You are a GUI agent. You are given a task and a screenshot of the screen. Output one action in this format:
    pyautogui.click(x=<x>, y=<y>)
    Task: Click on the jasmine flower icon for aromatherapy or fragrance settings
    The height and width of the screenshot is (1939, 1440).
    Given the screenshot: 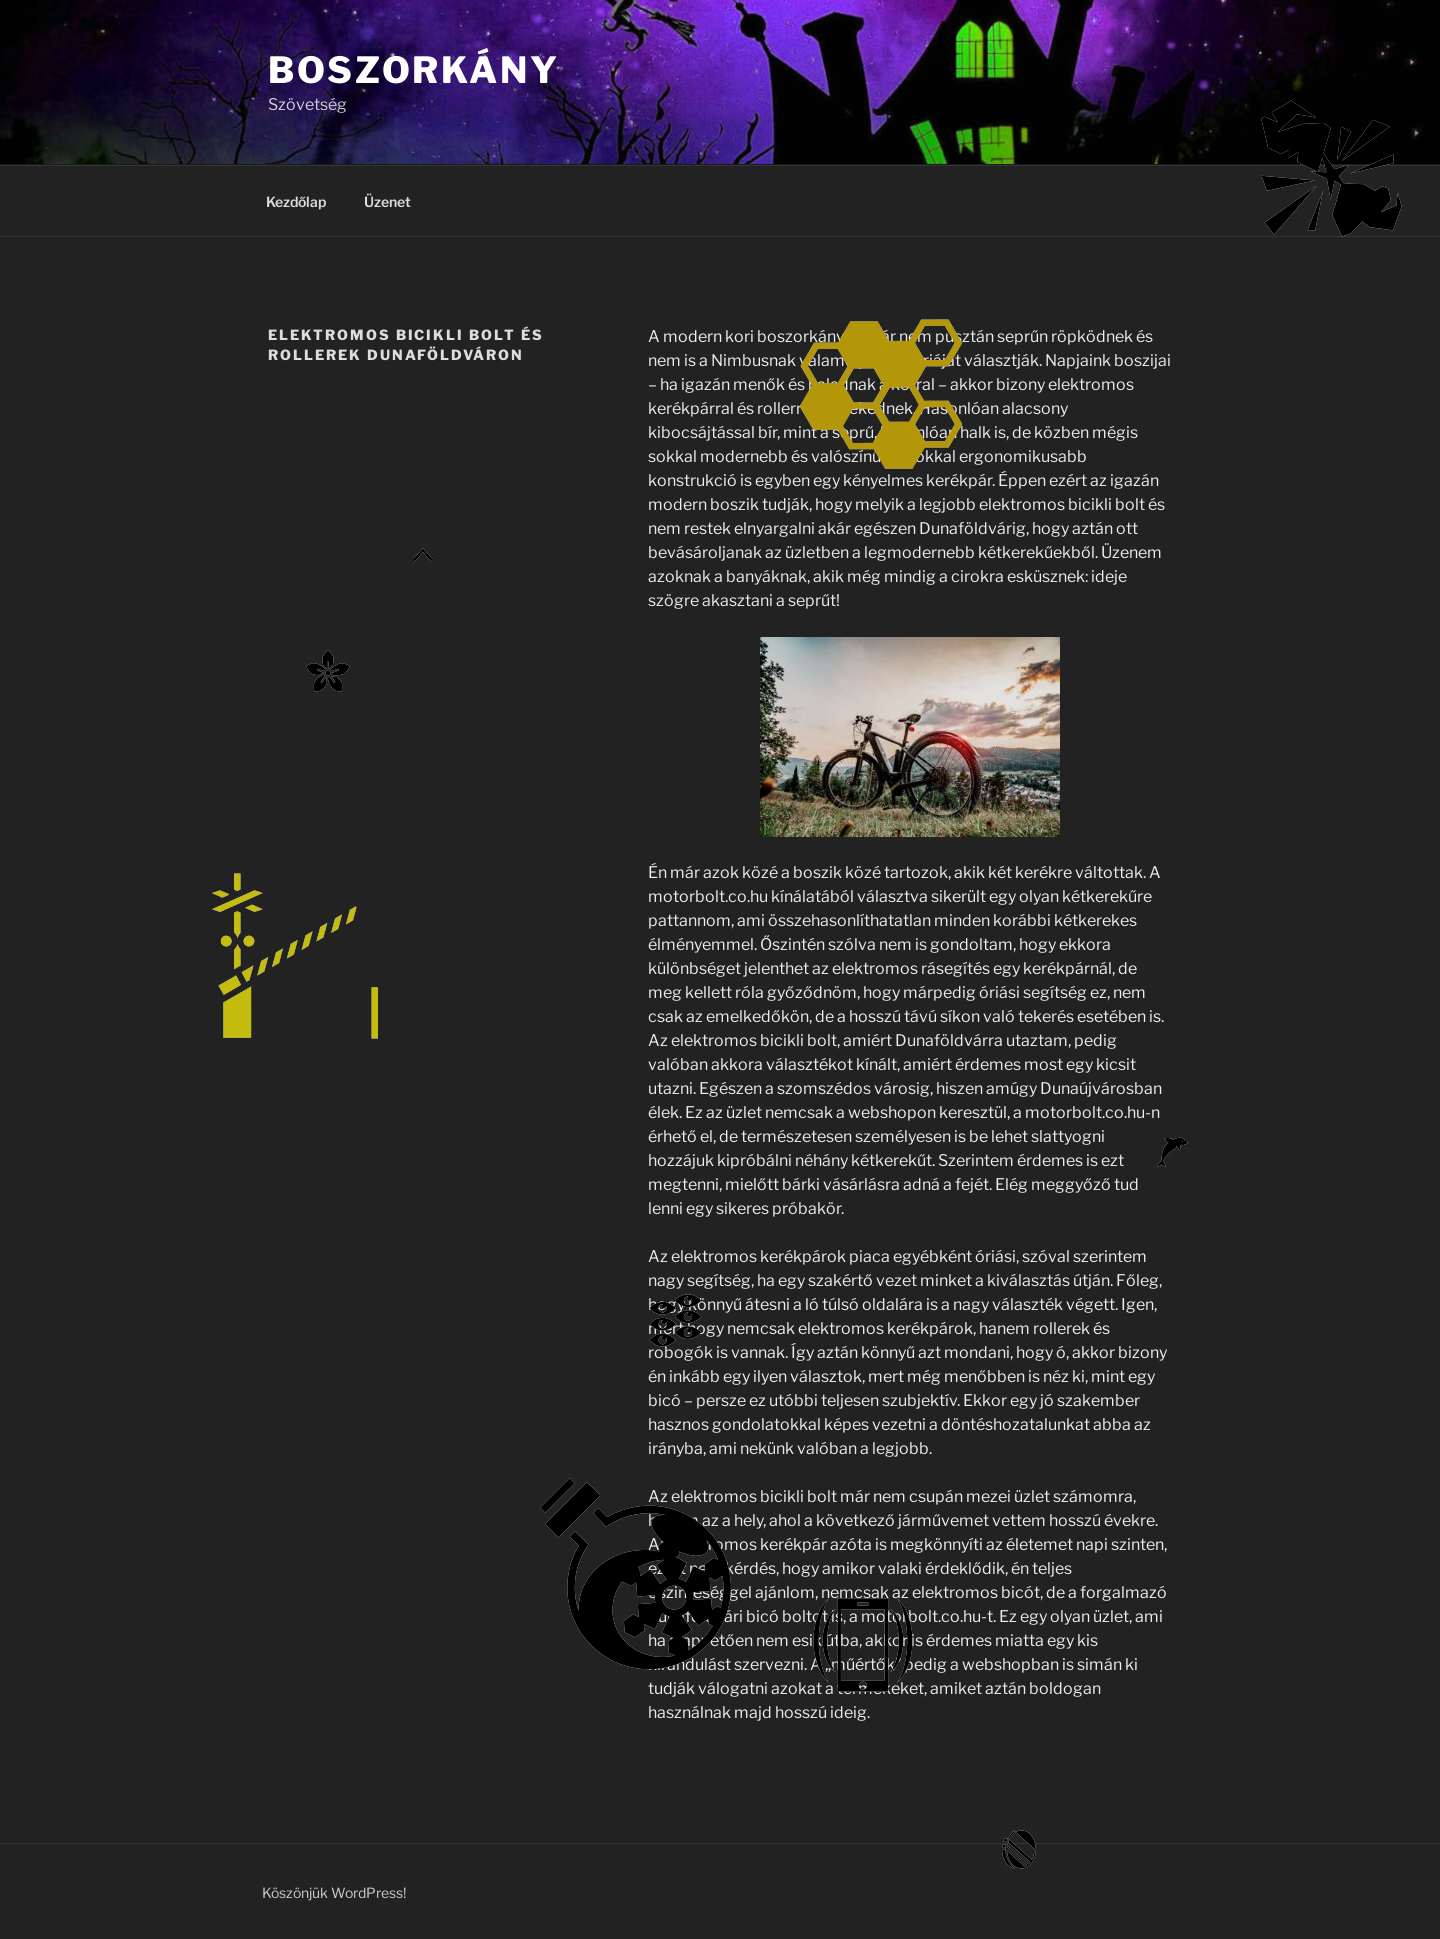 What is the action you would take?
    pyautogui.click(x=328, y=671)
    